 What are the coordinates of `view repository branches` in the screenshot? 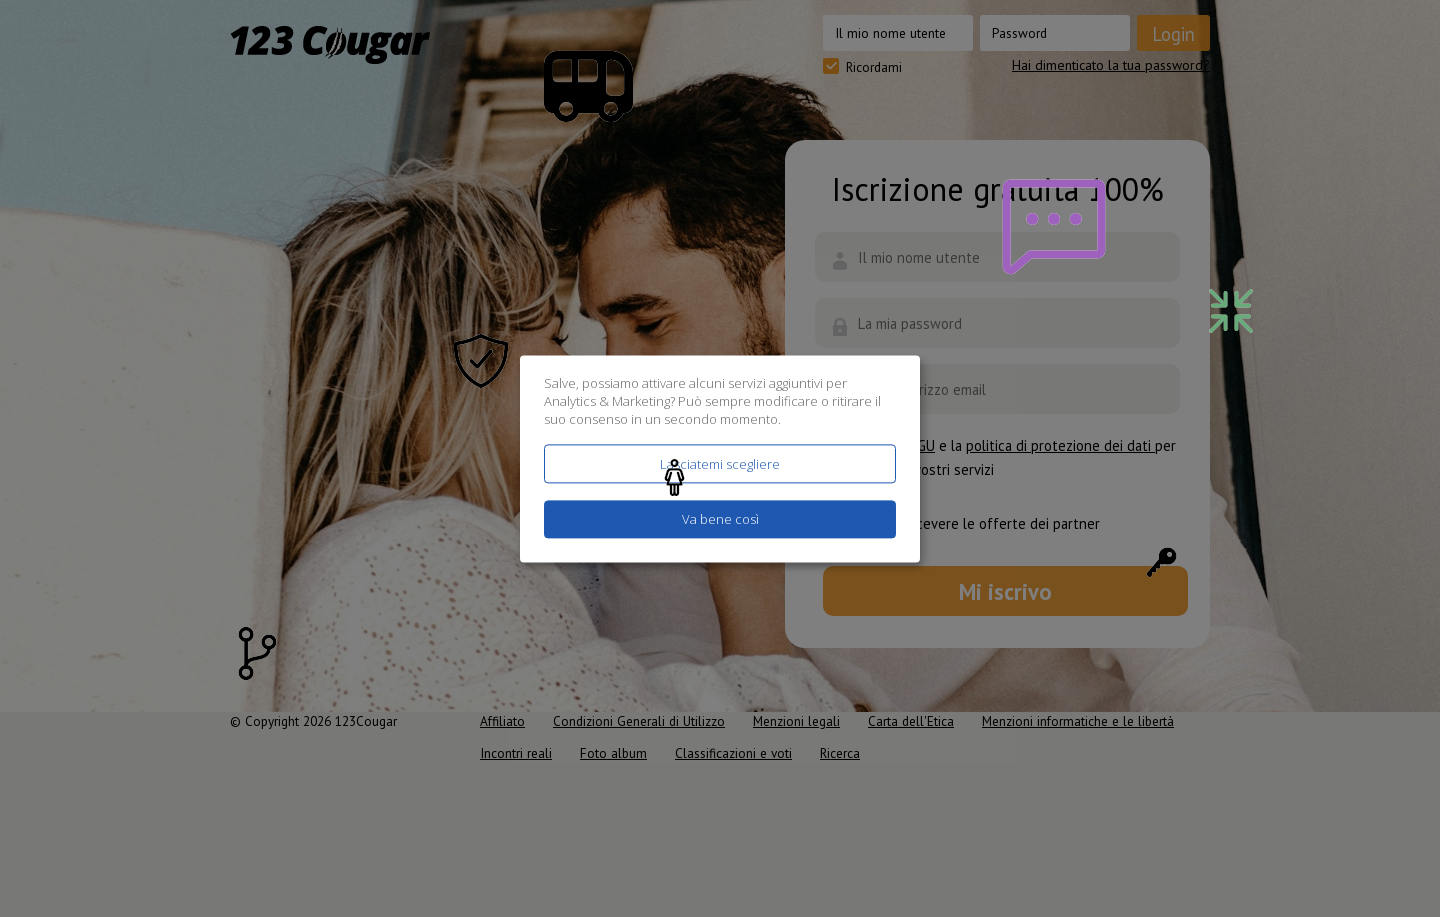 It's located at (257, 653).